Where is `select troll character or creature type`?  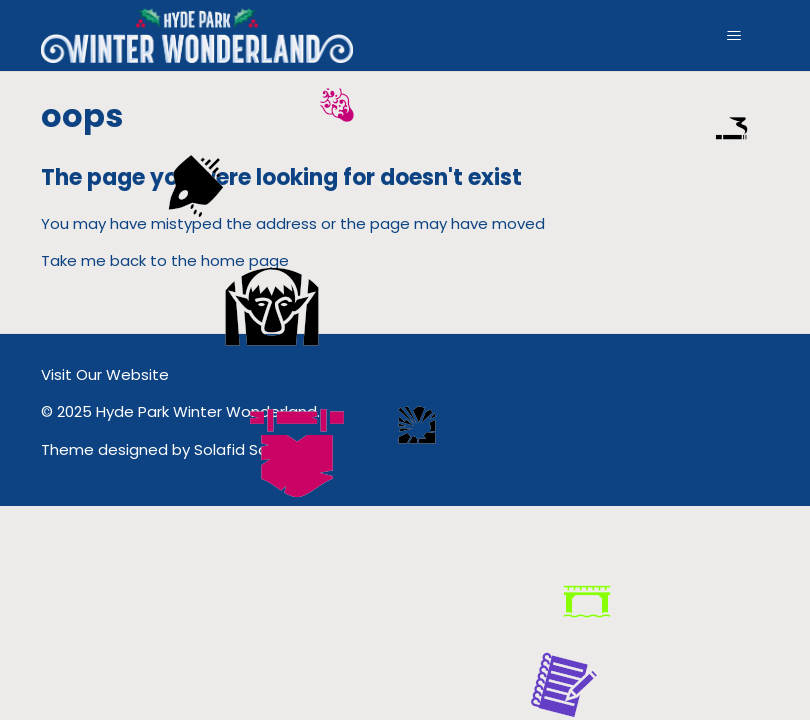
select troll character or creature type is located at coordinates (272, 299).